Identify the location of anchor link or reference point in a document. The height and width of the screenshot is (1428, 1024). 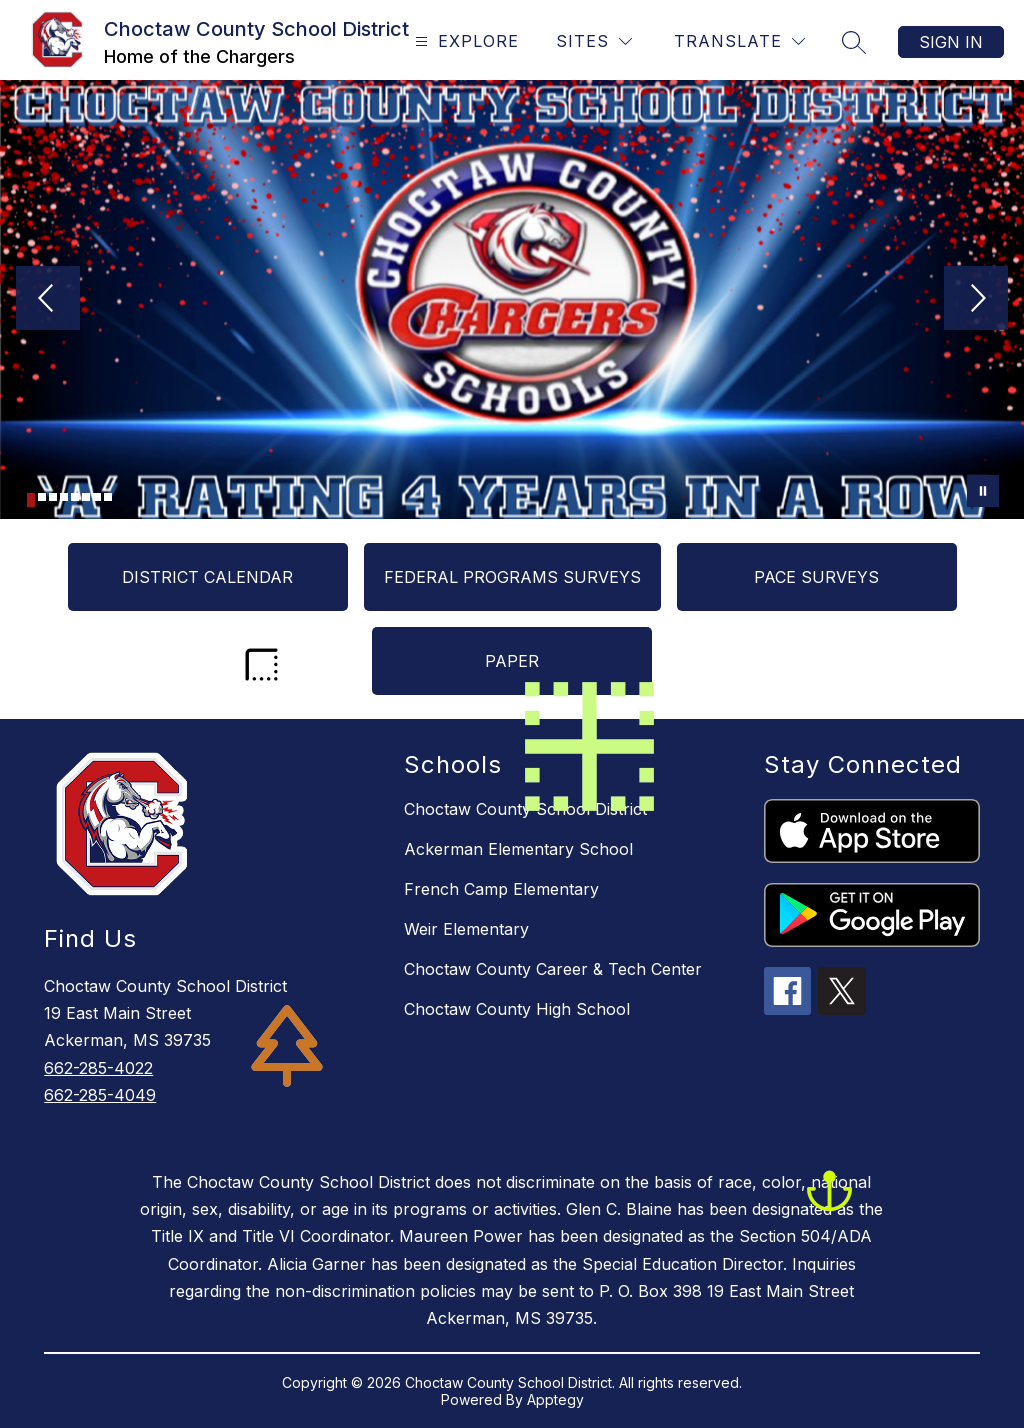
(829, 1190).